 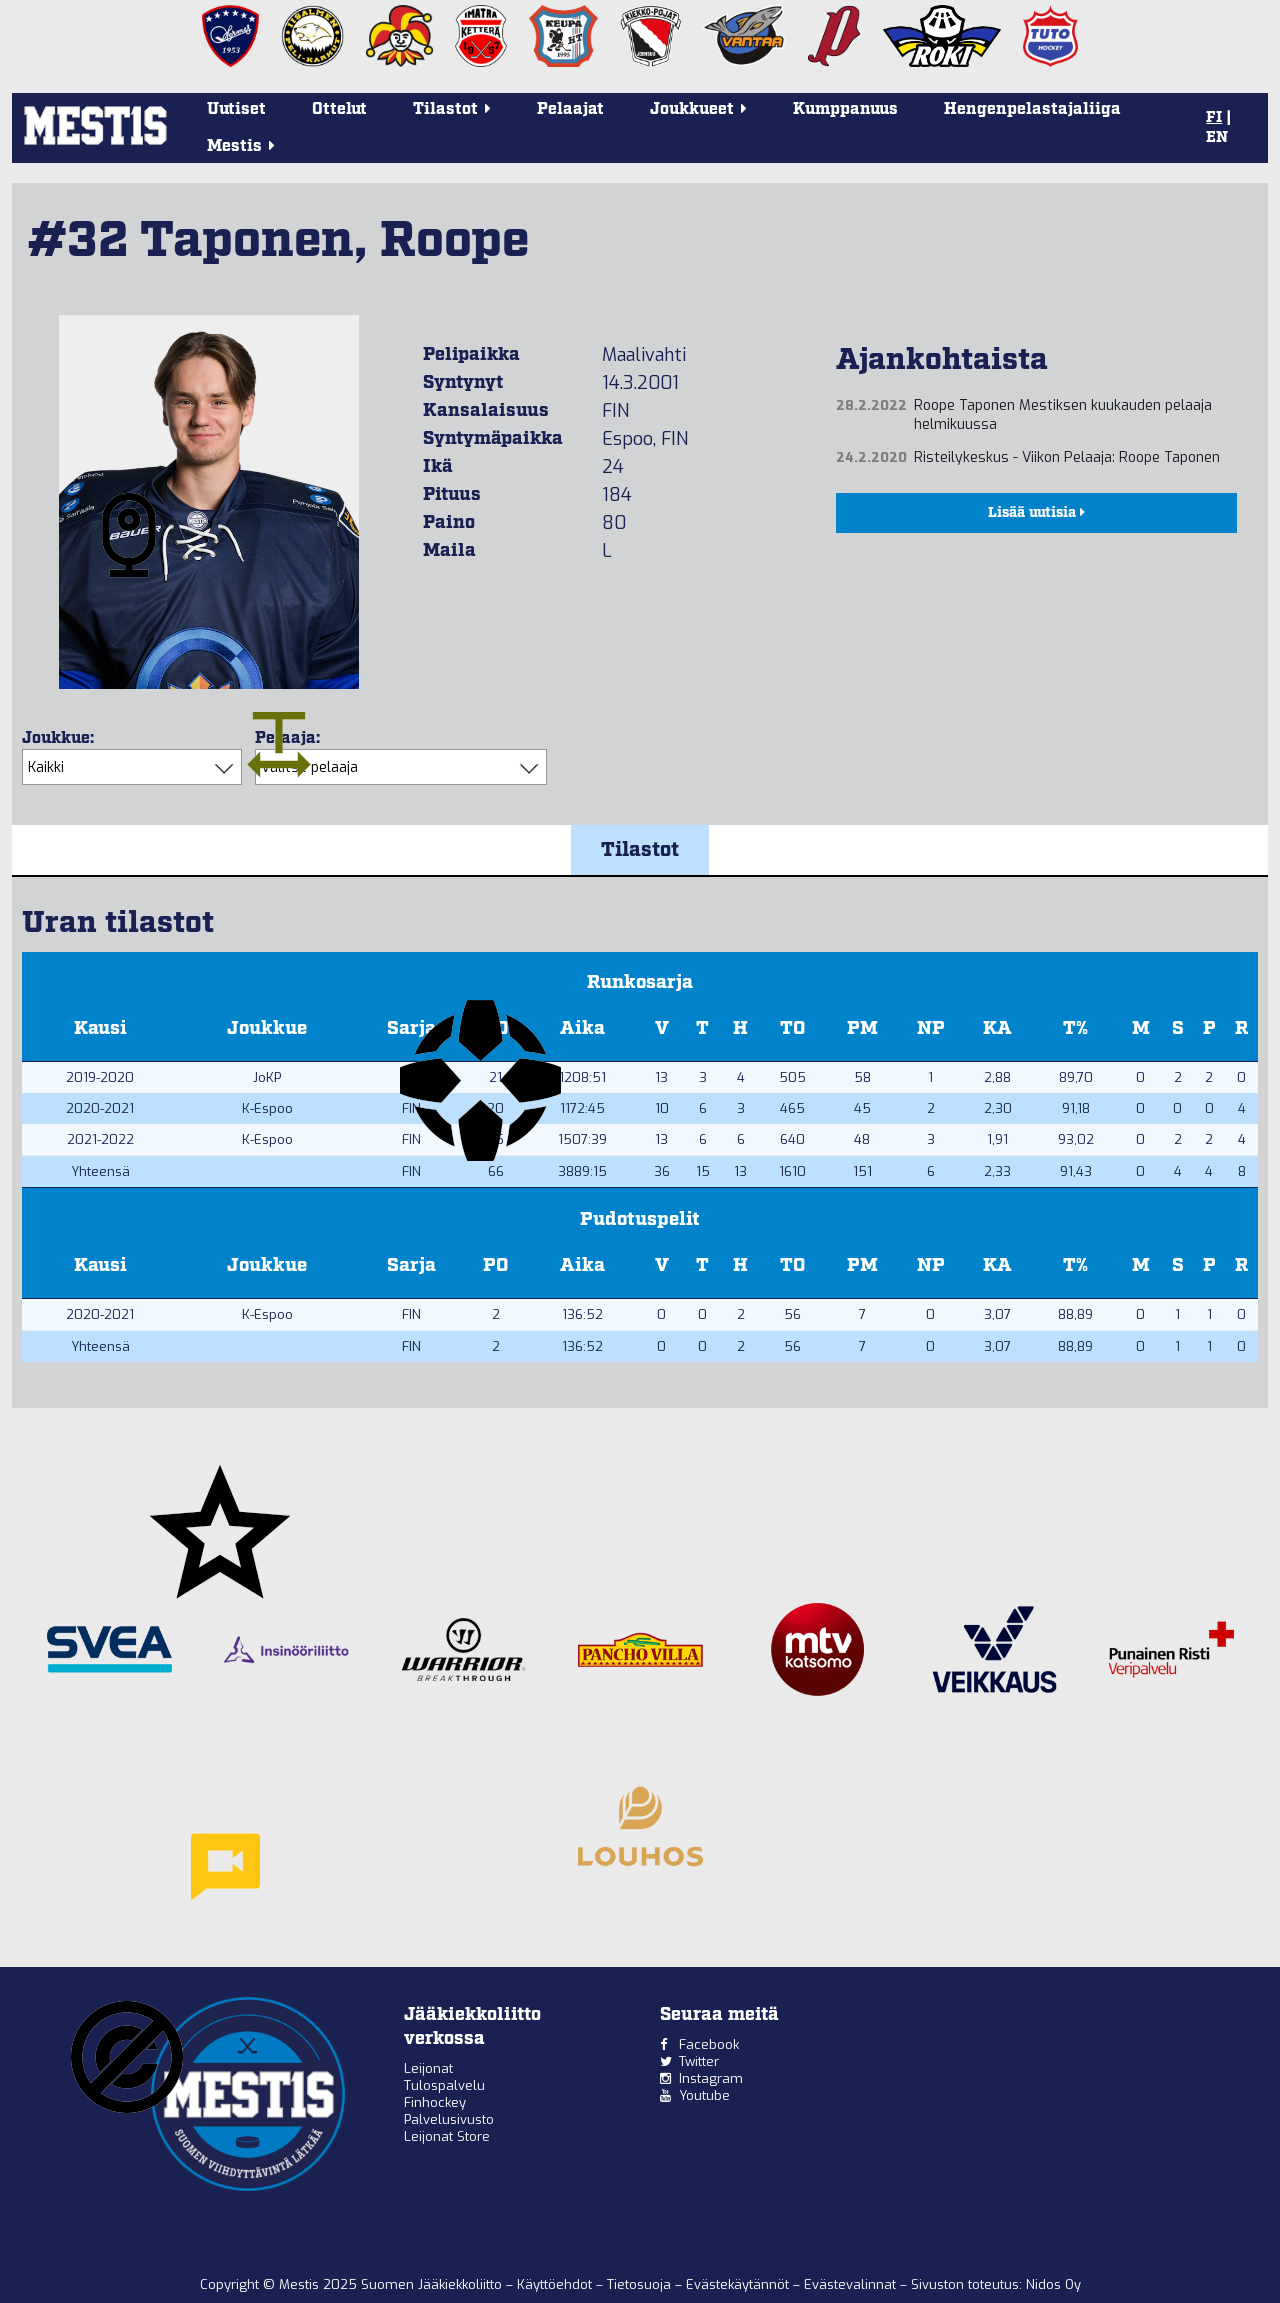 I want to click on adjust horizontal text spacing or letter tracking, so click(x=279, y=742).